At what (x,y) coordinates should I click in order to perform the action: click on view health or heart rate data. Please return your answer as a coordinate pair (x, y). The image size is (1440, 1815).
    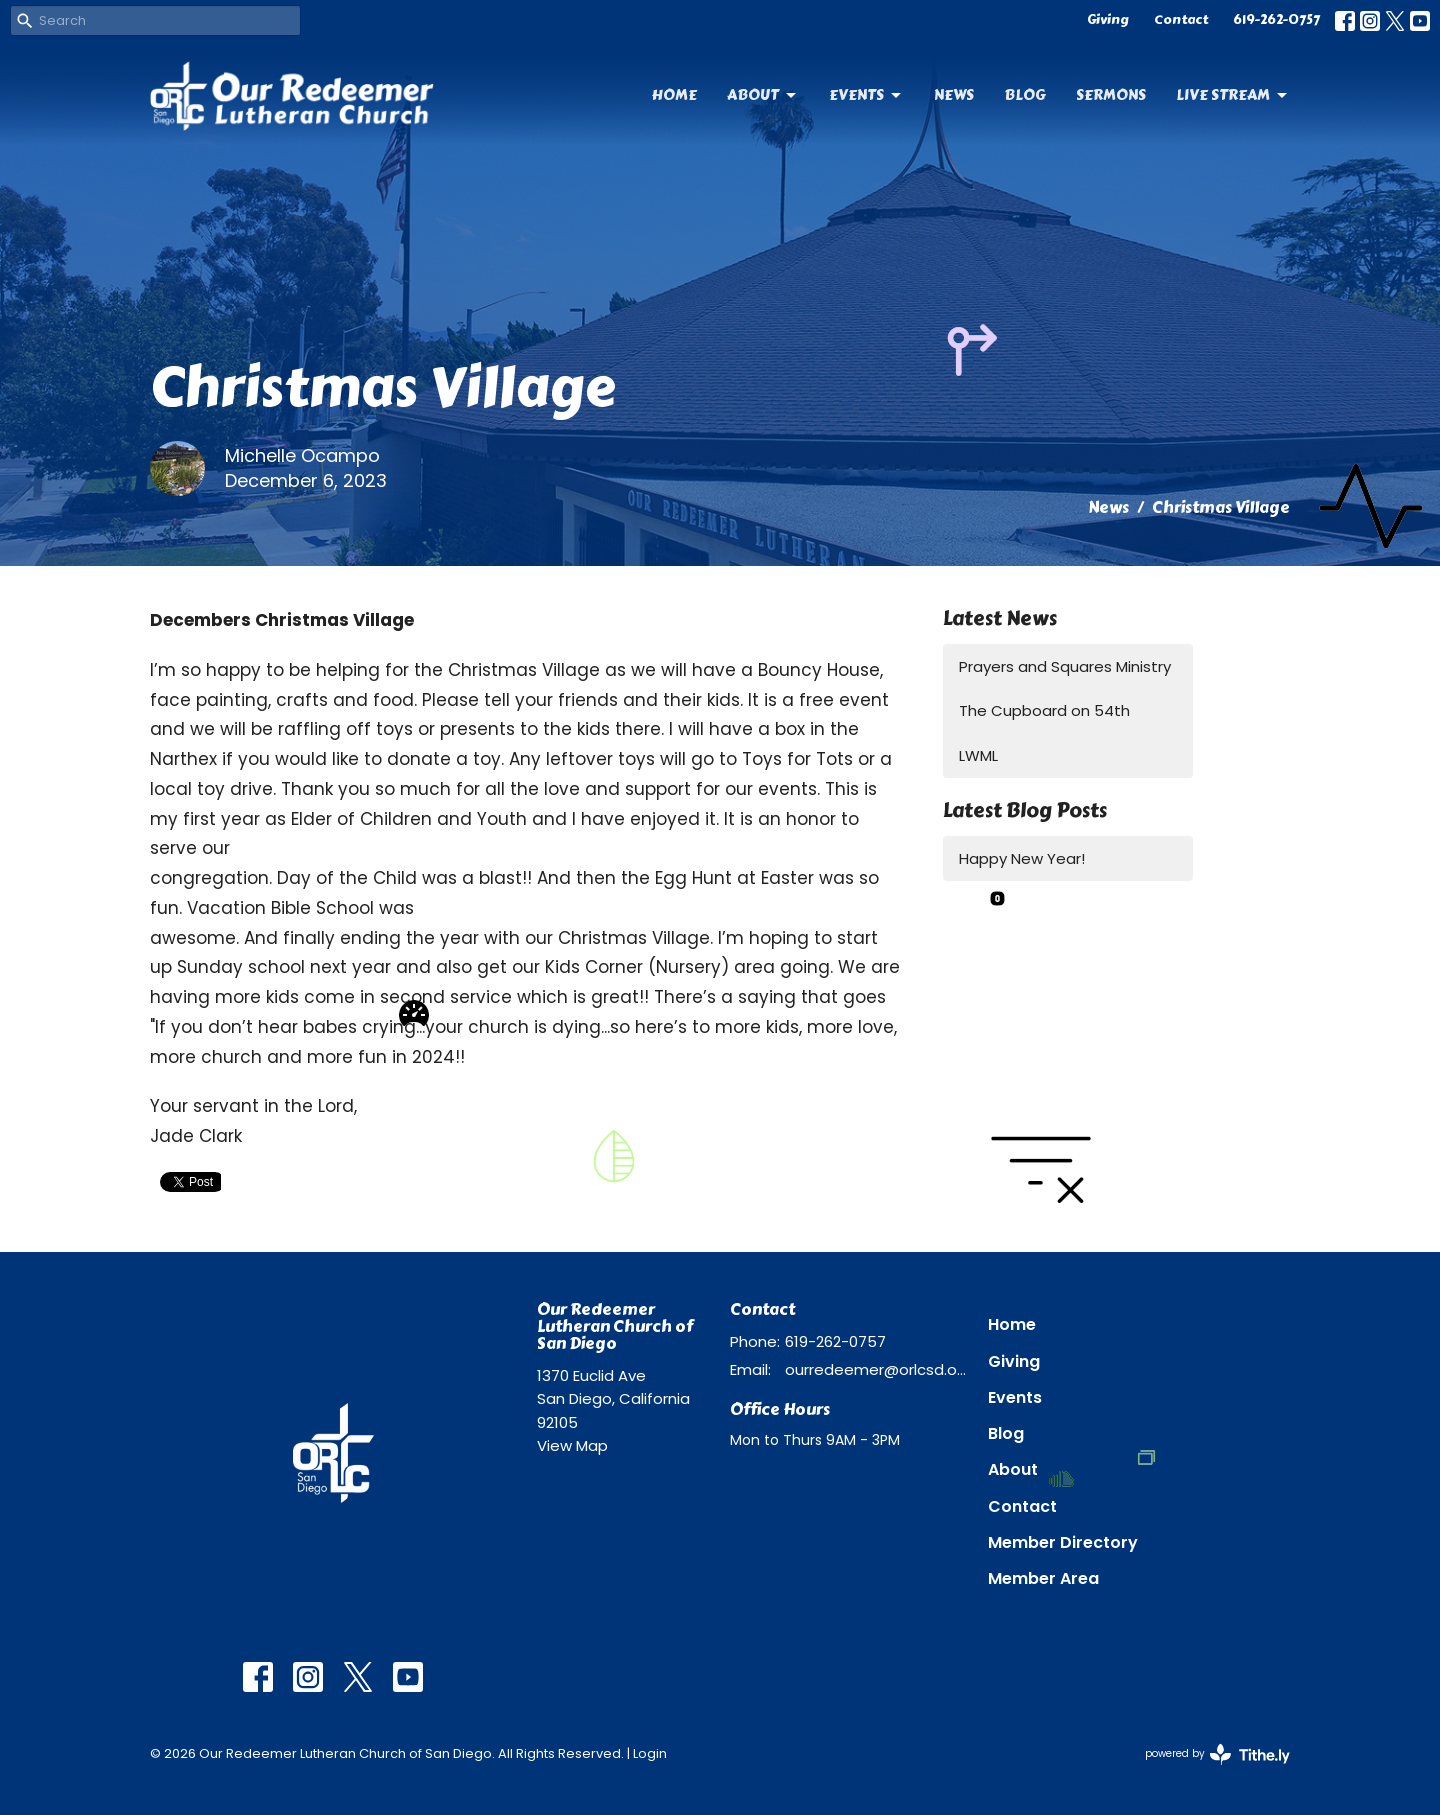
    Looking at the image, I should click on (1371, 508).